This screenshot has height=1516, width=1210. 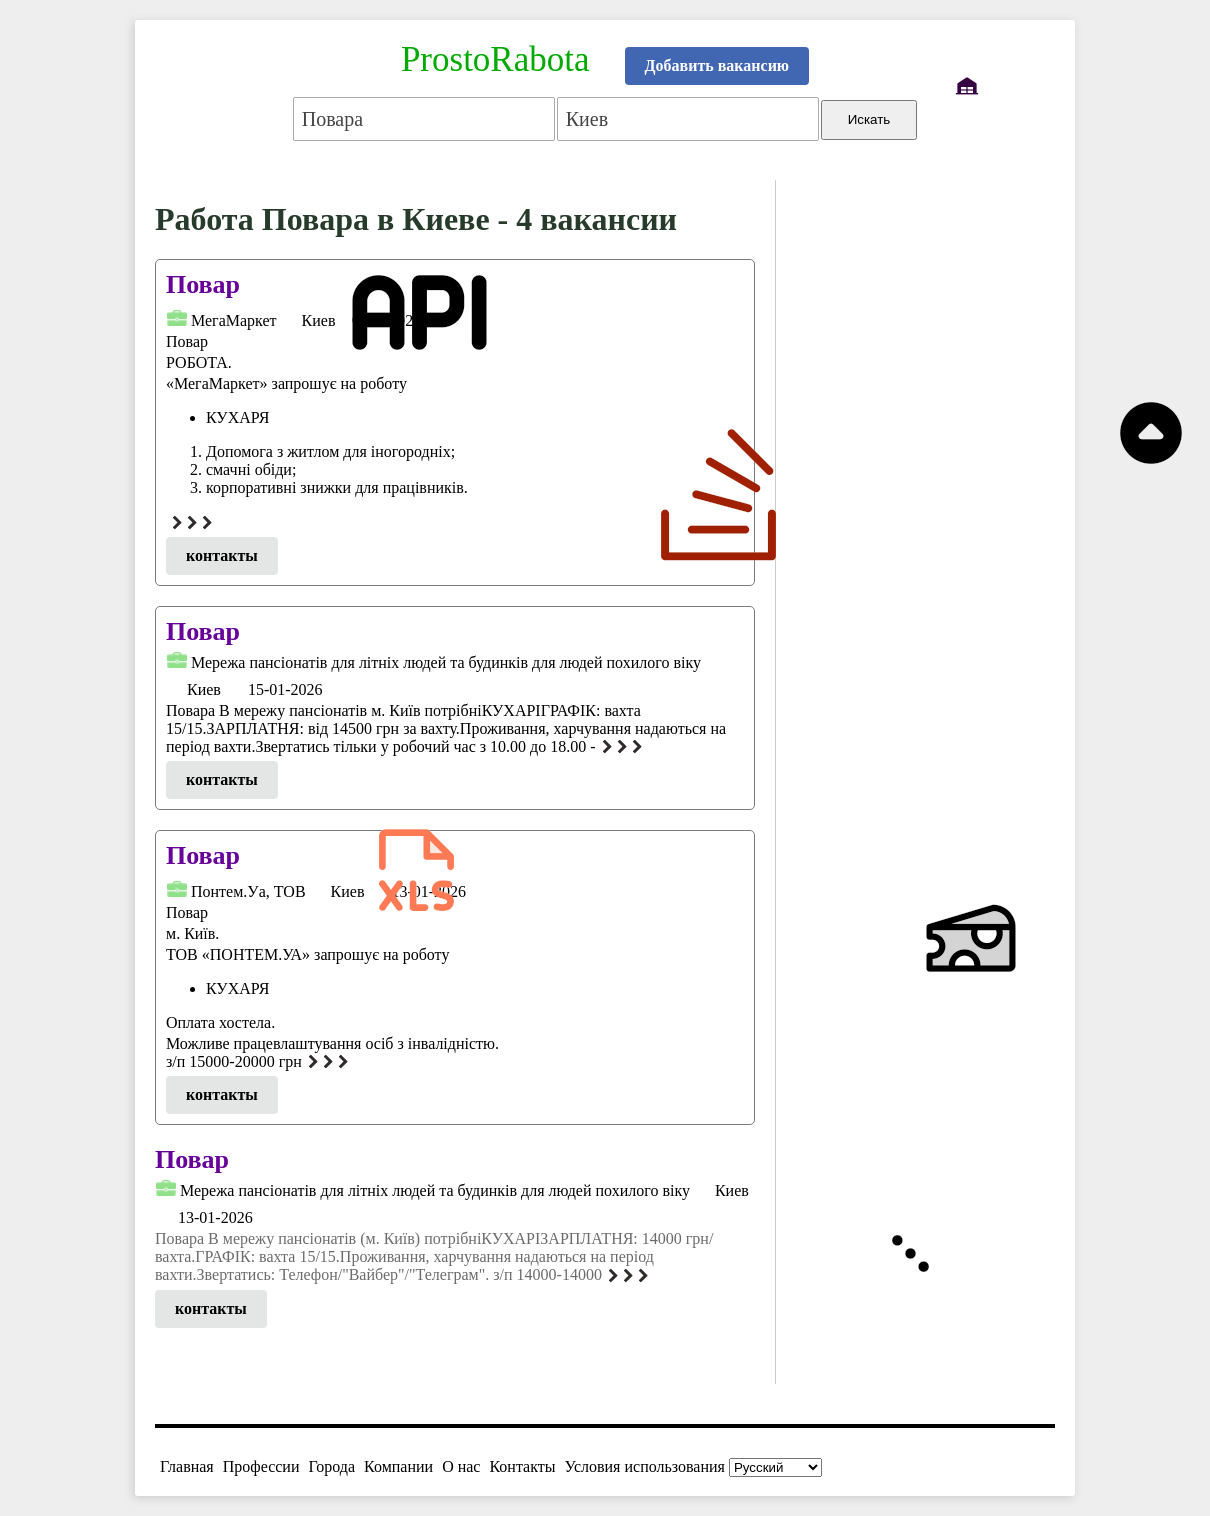 What do you see at coordinates (419, 312) in the screenshot?
I see `access API settings or documentation` at bounding box center [419, 312].